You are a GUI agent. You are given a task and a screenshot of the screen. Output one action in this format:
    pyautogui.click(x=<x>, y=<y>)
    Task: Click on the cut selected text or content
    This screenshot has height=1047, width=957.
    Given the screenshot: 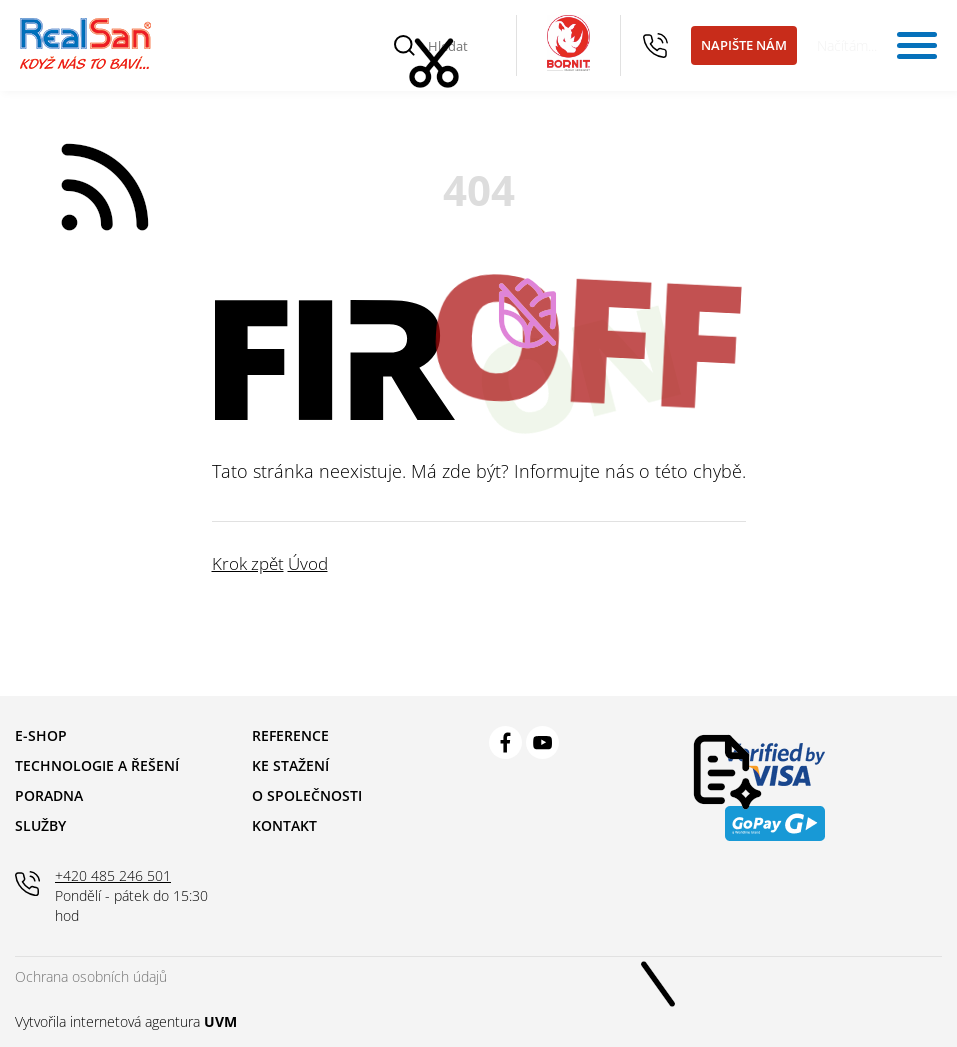 What is the action you would take?
    pyautogui.click(x=434, y=63)
    